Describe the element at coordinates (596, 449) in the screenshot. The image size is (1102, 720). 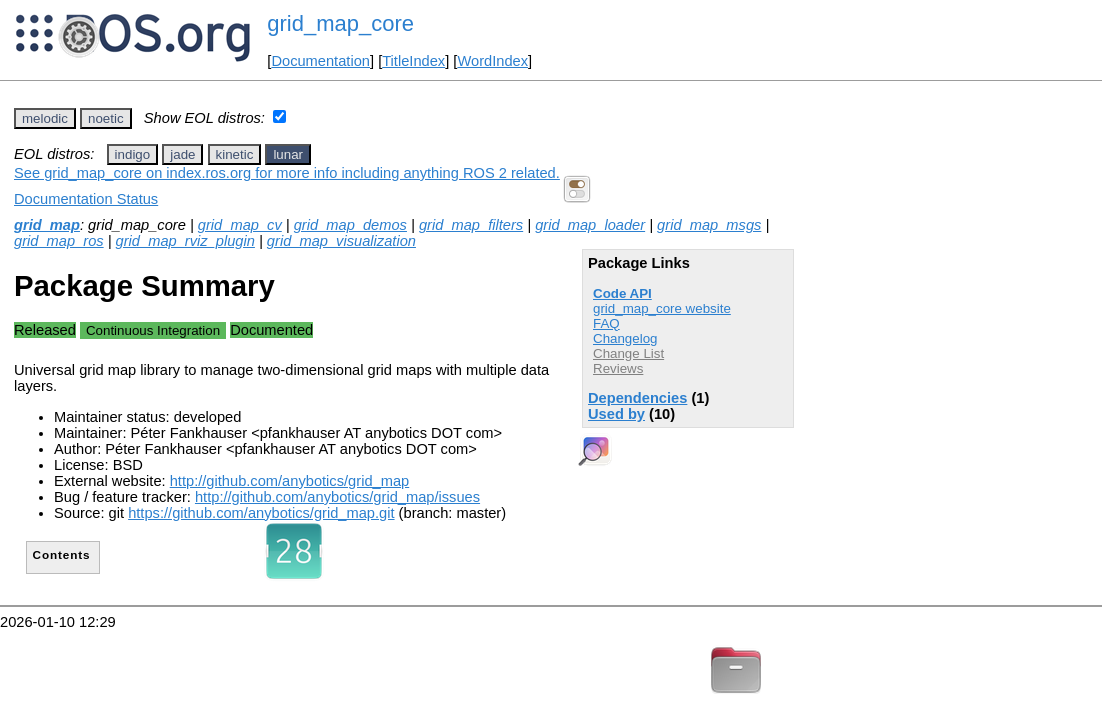
I see `open gnome loupe image viewer` at that location.